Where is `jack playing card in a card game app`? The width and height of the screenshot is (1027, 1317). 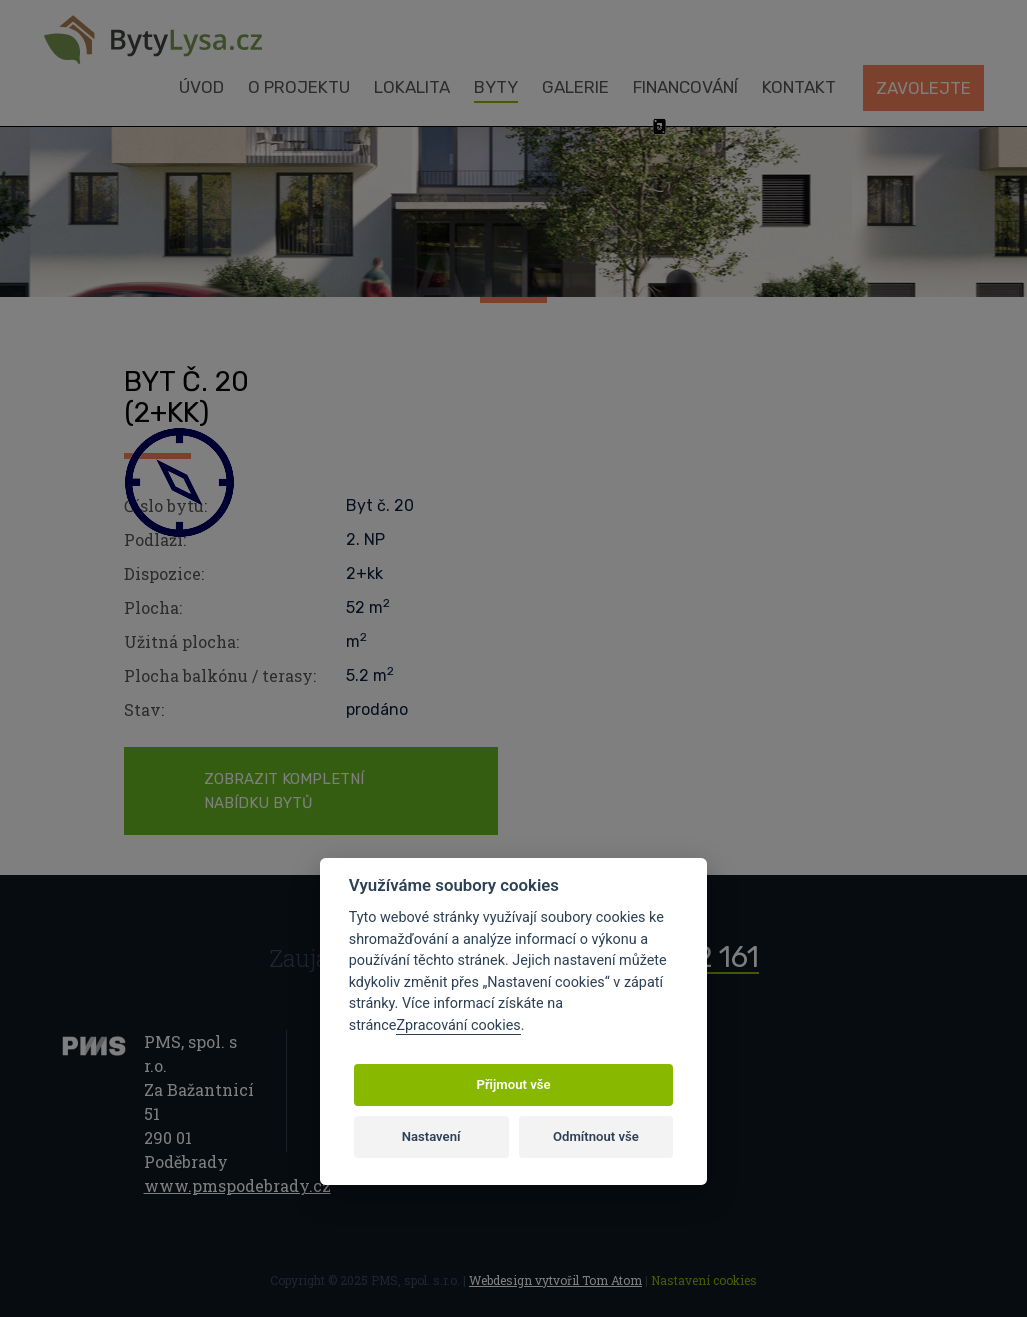
jack playing card in a card game app is located at coordinates (659, 126).